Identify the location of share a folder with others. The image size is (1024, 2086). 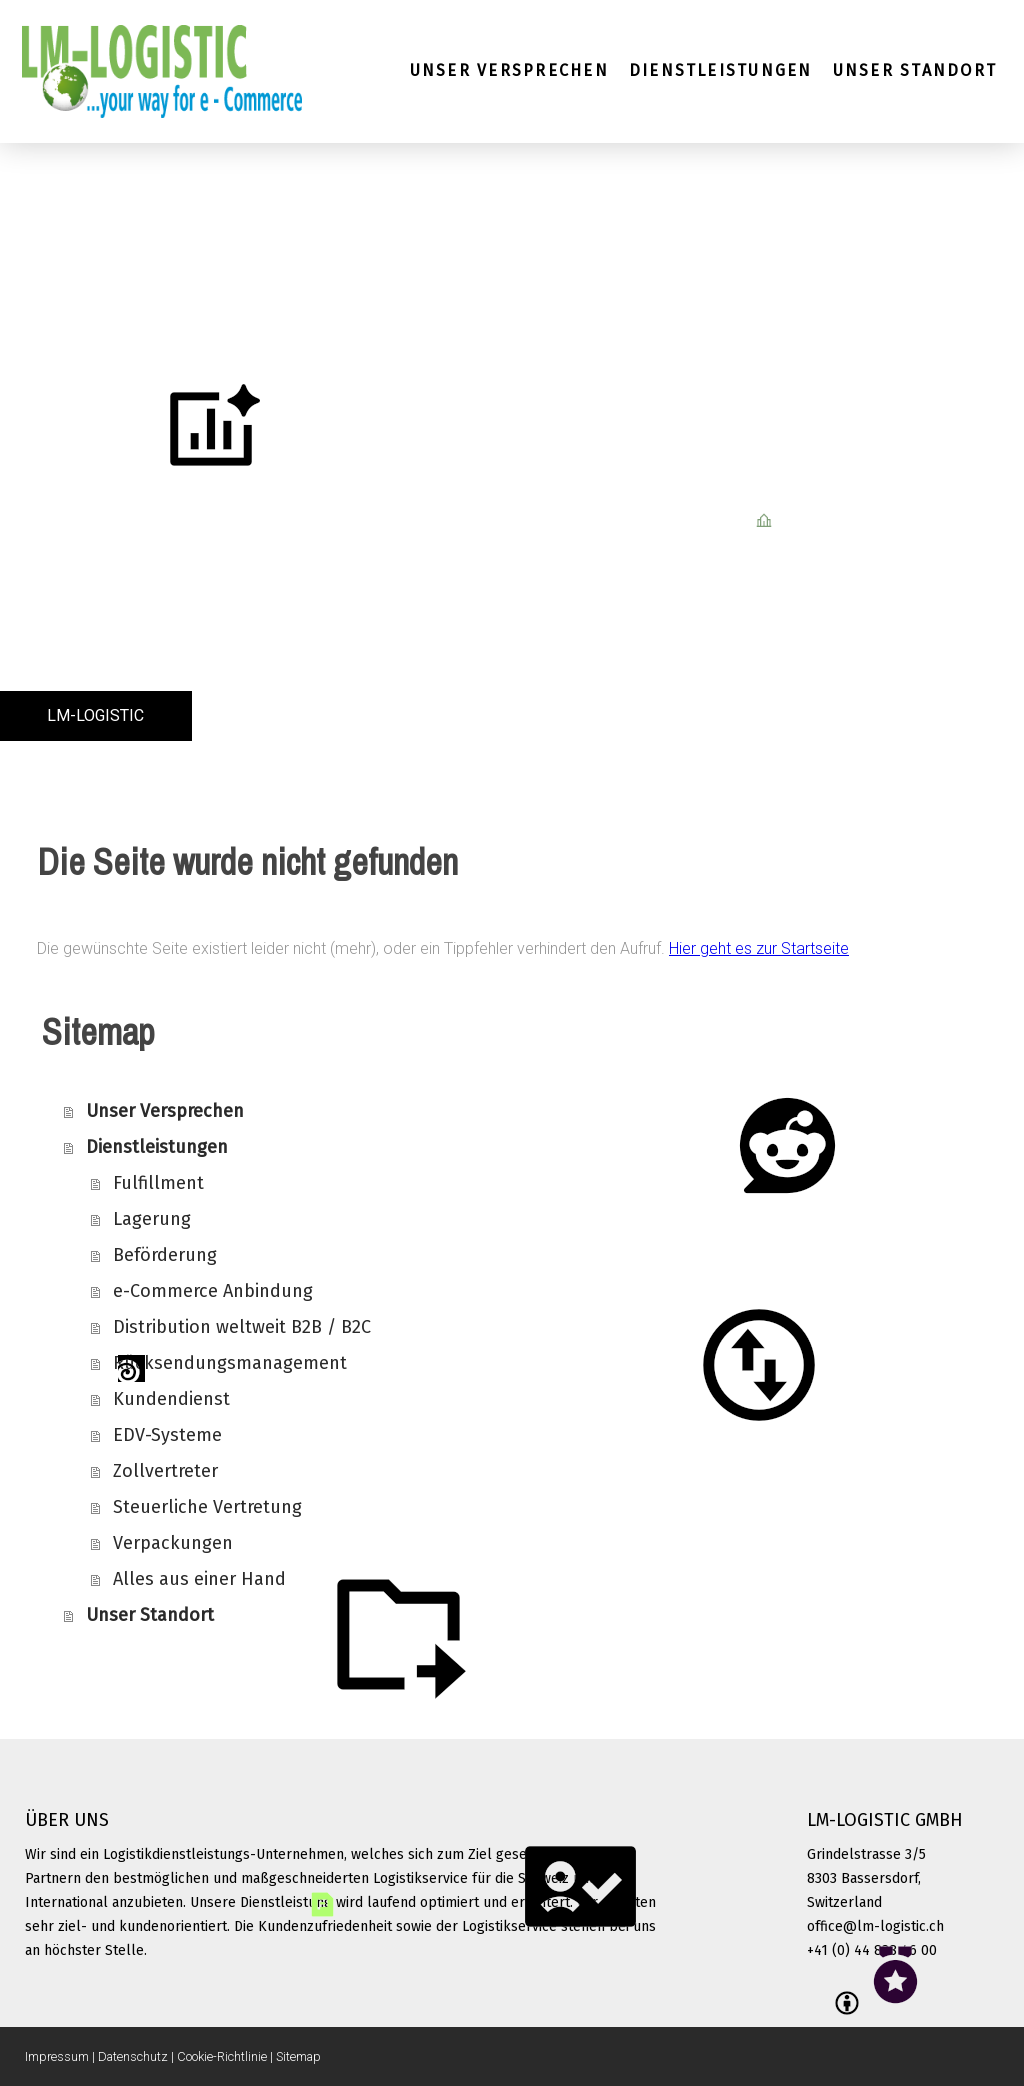
(398, 1634).